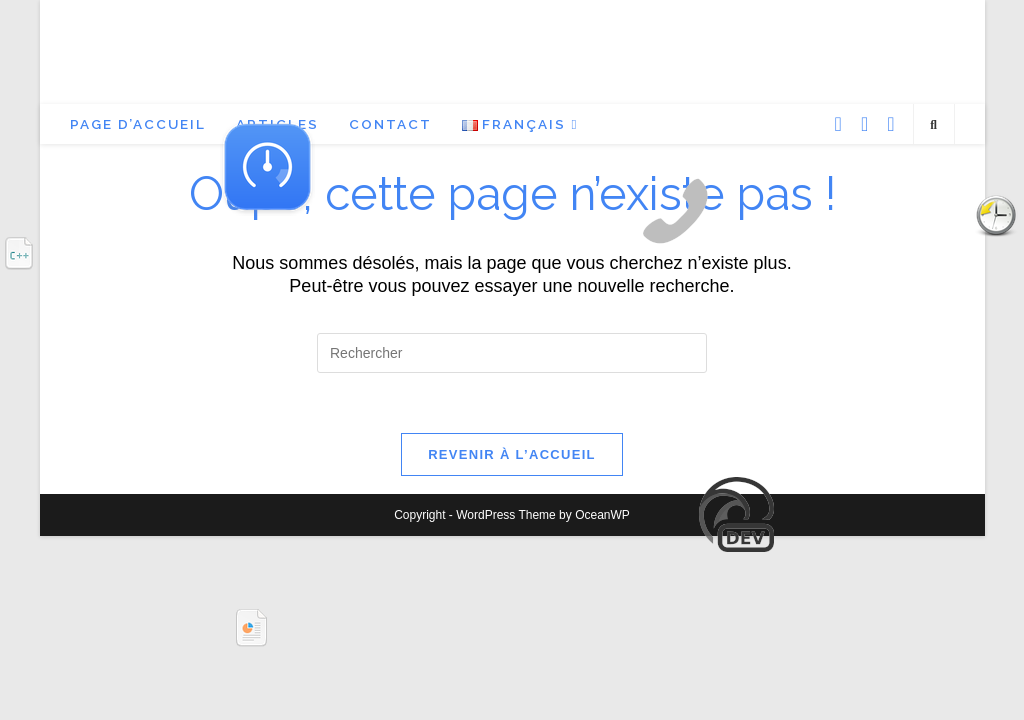 The image size is (1024, 720). Describe the element at coordinates (997, 215) in the screenshot. I see `open recently accessed documents` at that location.